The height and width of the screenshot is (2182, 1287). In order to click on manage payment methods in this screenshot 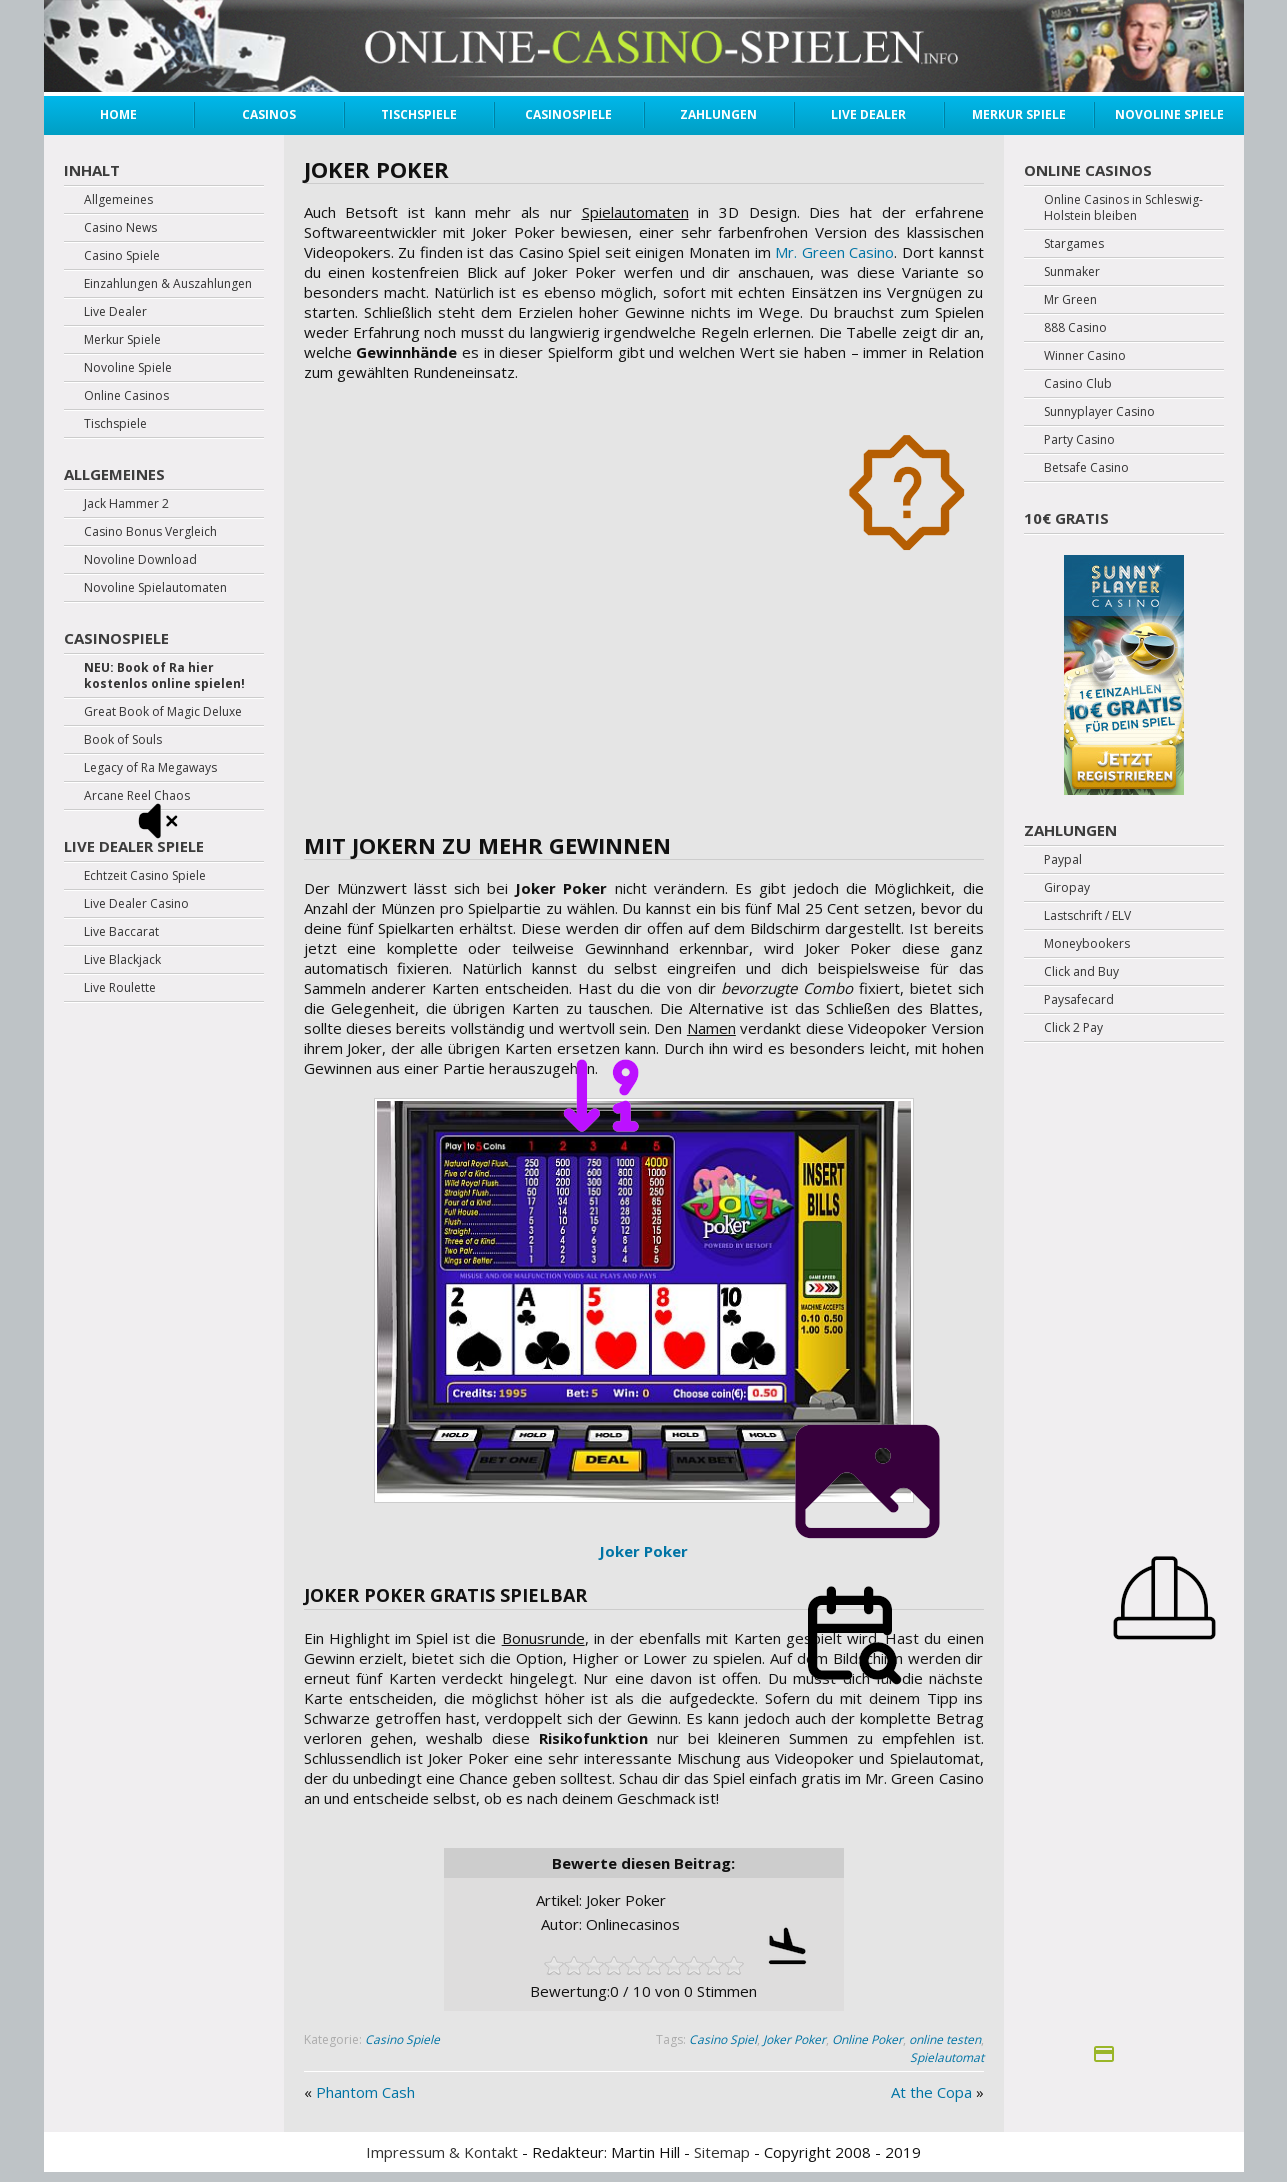, I will do `click(1104, 2054)`.